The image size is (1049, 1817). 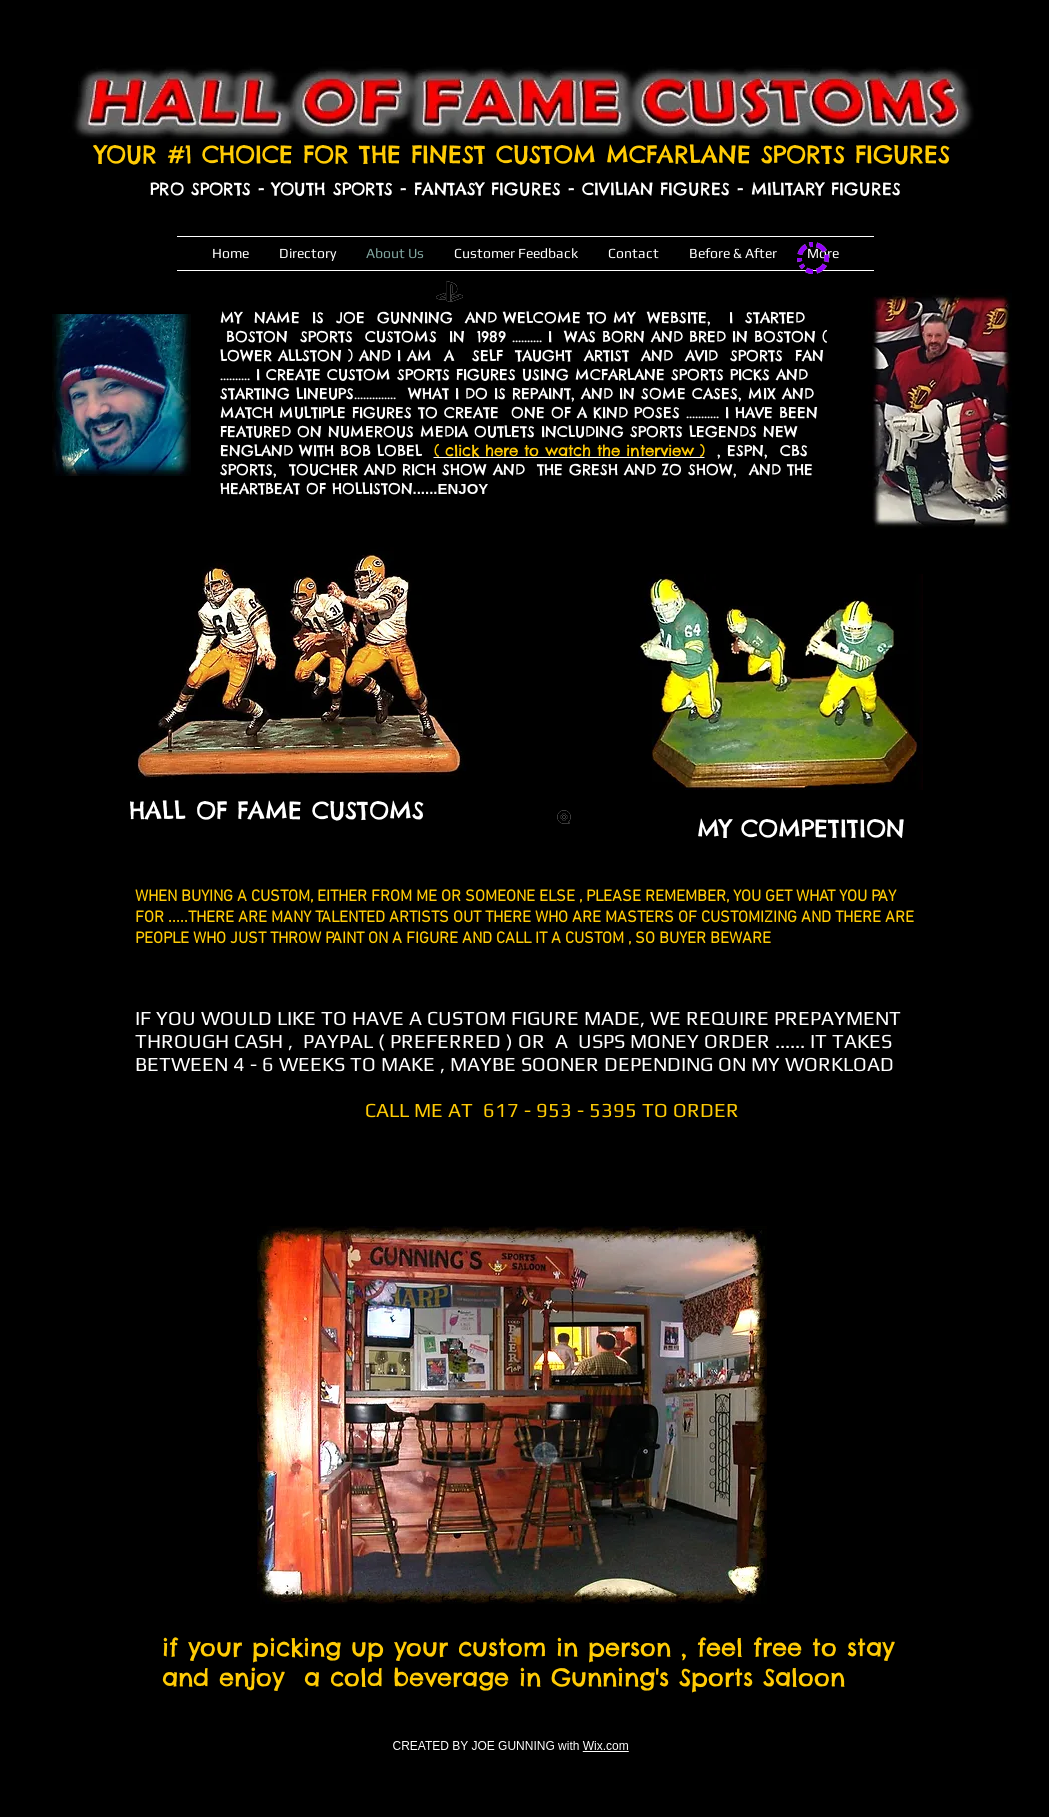 I want to click on browse movies or video content, so click(x=564, y=817).